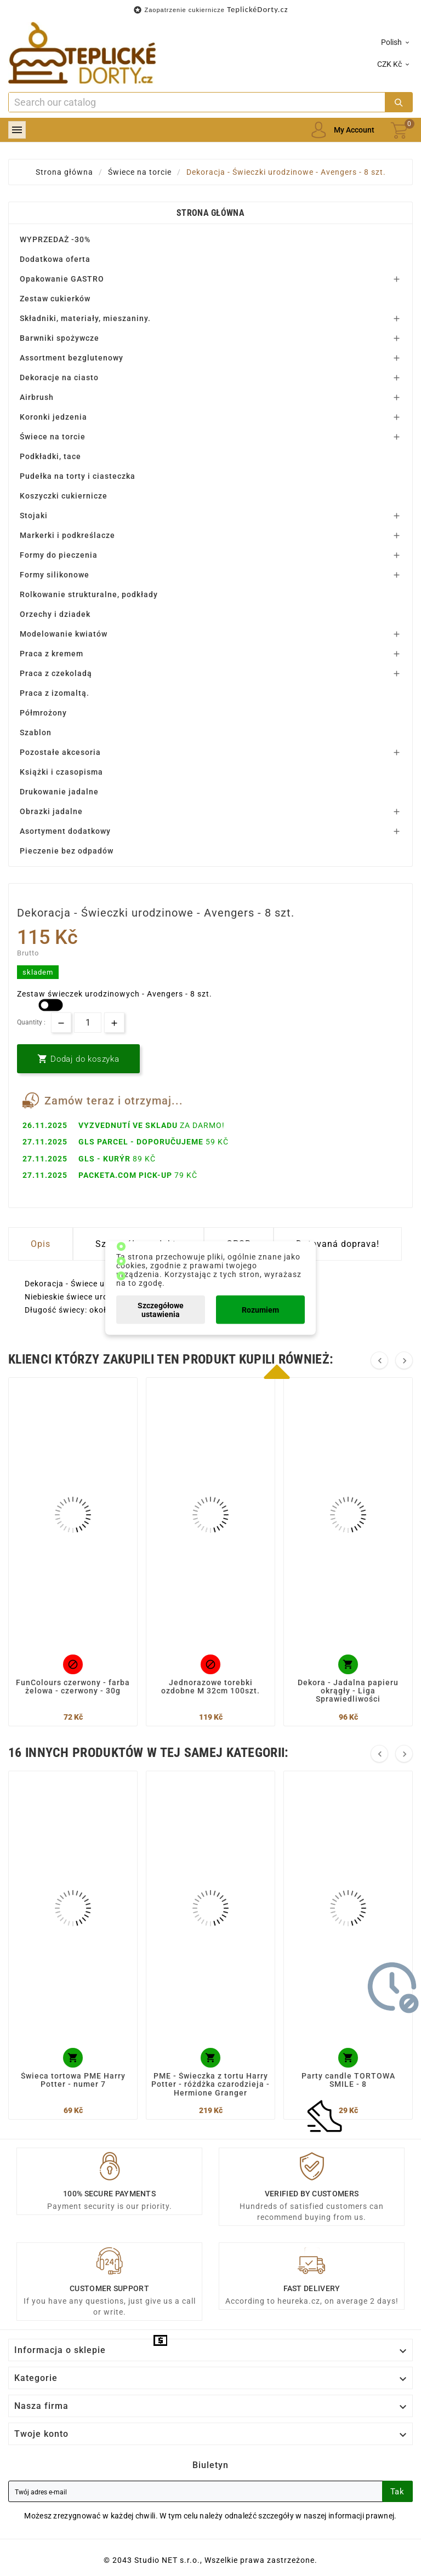  What do you see at coordinates (161, 2340) in the screenshot?
I see `find nearby ATMs or cash machines` at bounding box center [161, 2340].